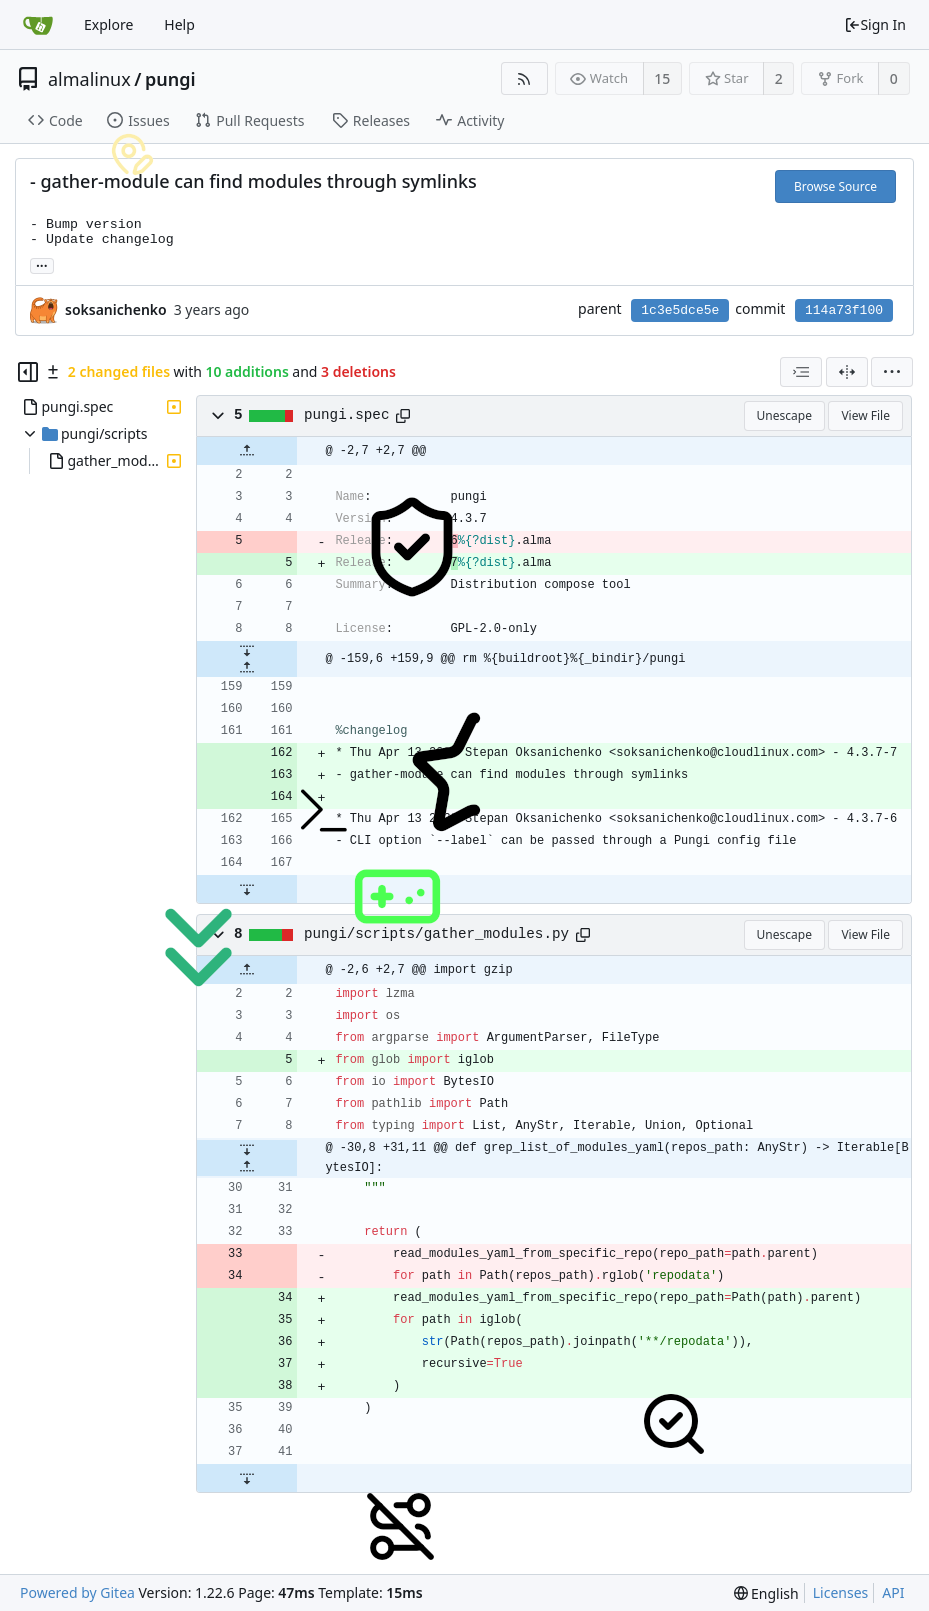 The height and width of the screenshot is (1611, 929). Describe the element at coordinates (400, 1526) in the screenshot. I see `disable route navigation` at that location.